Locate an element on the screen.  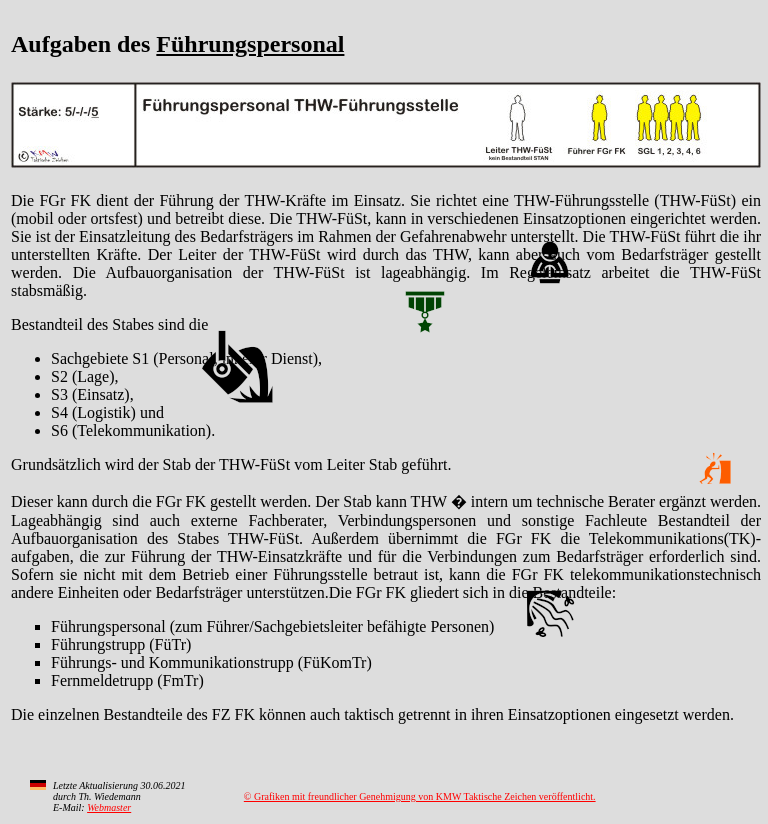
indicates a character has the bad breath status effect is located at coordinates (551, 615).